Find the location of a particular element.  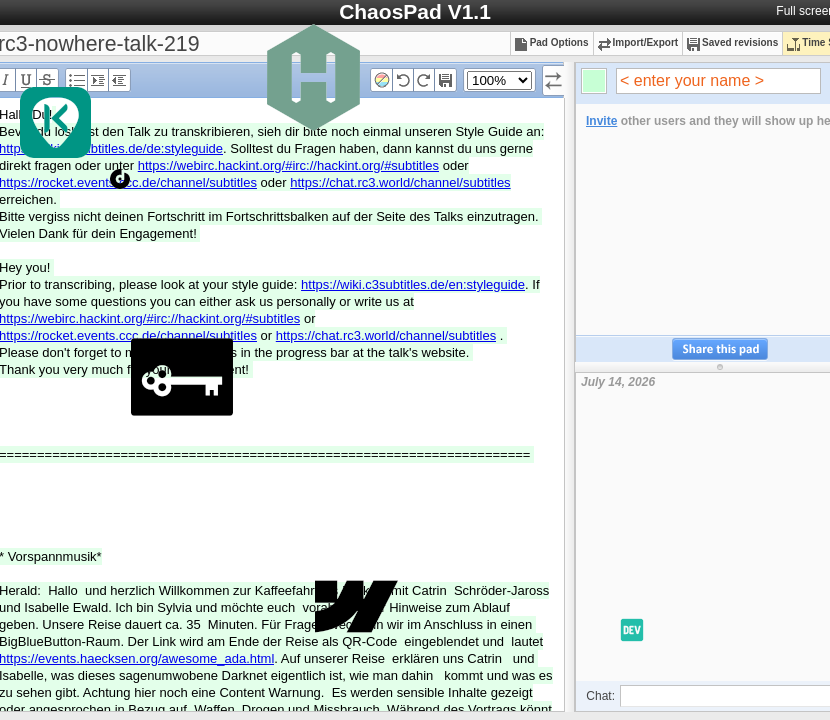

webflow logo is located at coordinates (356, 605).